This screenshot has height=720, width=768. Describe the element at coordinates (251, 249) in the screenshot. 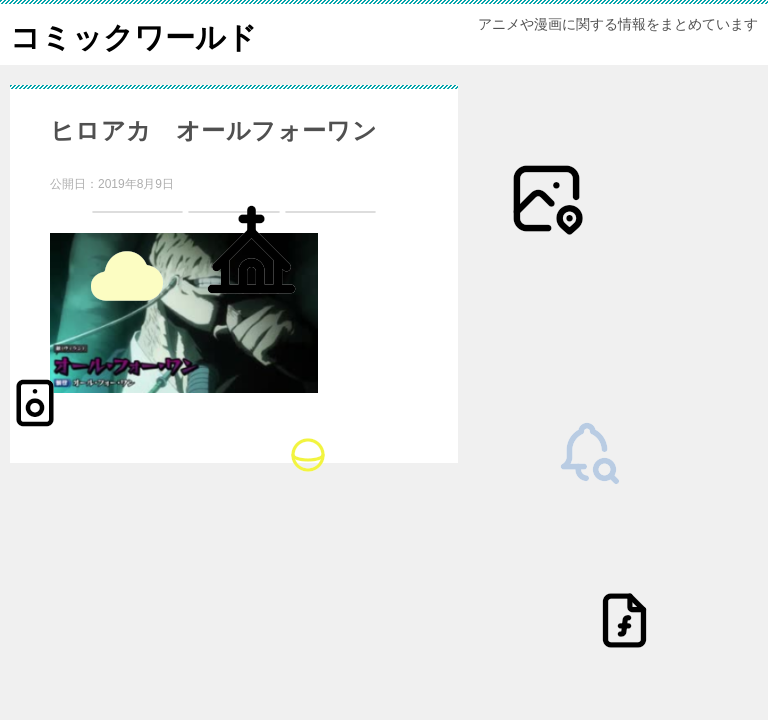

I see `view nearby churches or places of worship` at that location.